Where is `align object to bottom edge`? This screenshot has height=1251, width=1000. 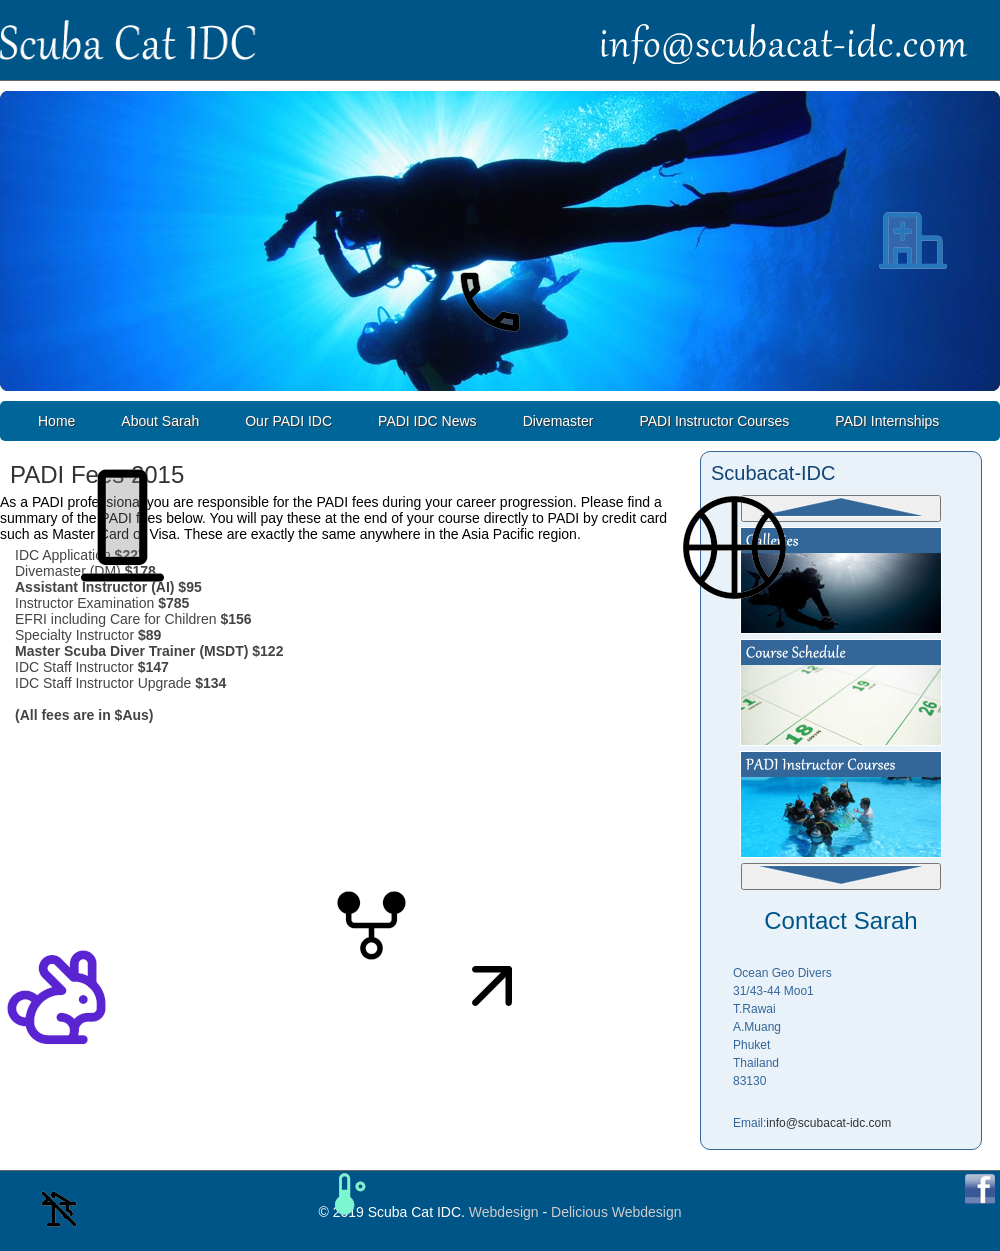 align object to bottom edge is located at coordinates (122, 523).